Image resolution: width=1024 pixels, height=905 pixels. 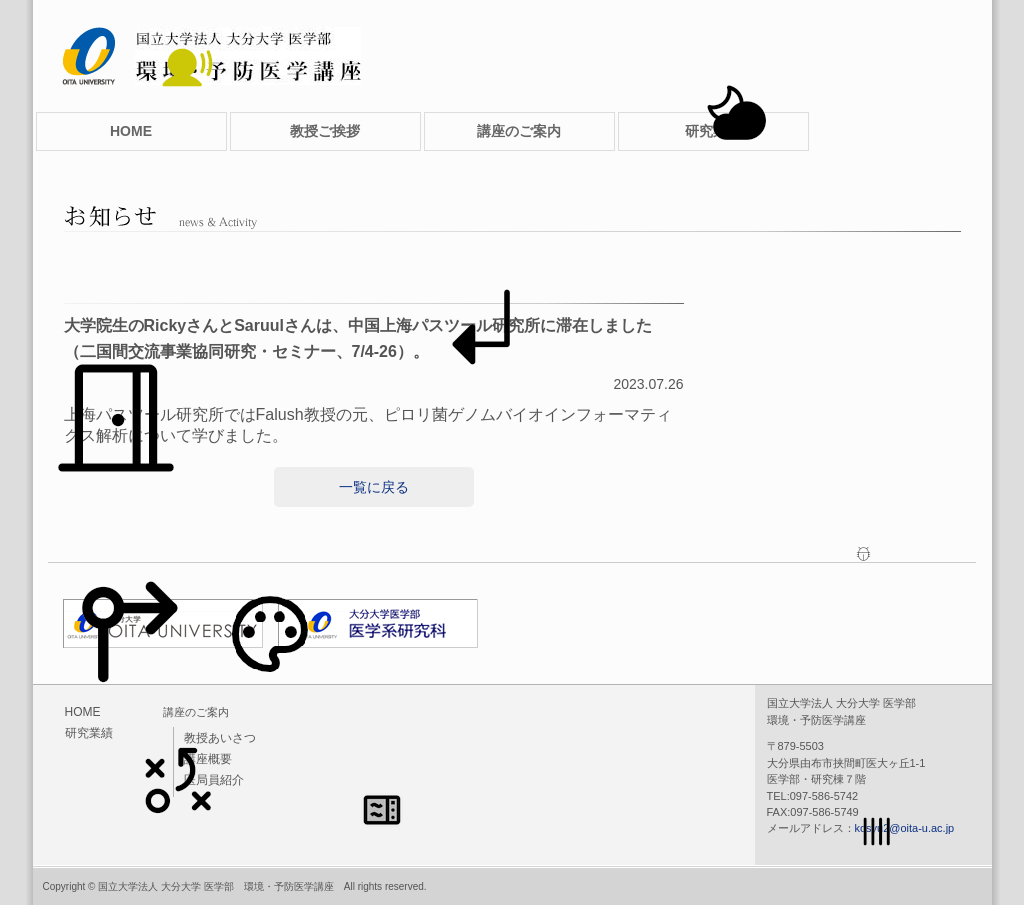 I want to click on view game plan or strategy options, so click(x=175, y=780).